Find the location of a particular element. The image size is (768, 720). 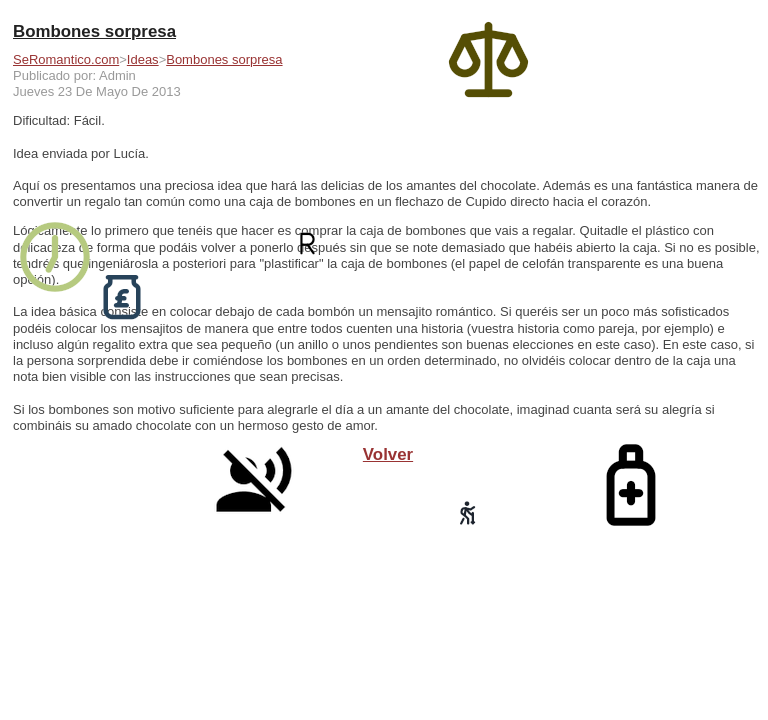

access hiking or trekking activities is located at coordinates (467, 513).